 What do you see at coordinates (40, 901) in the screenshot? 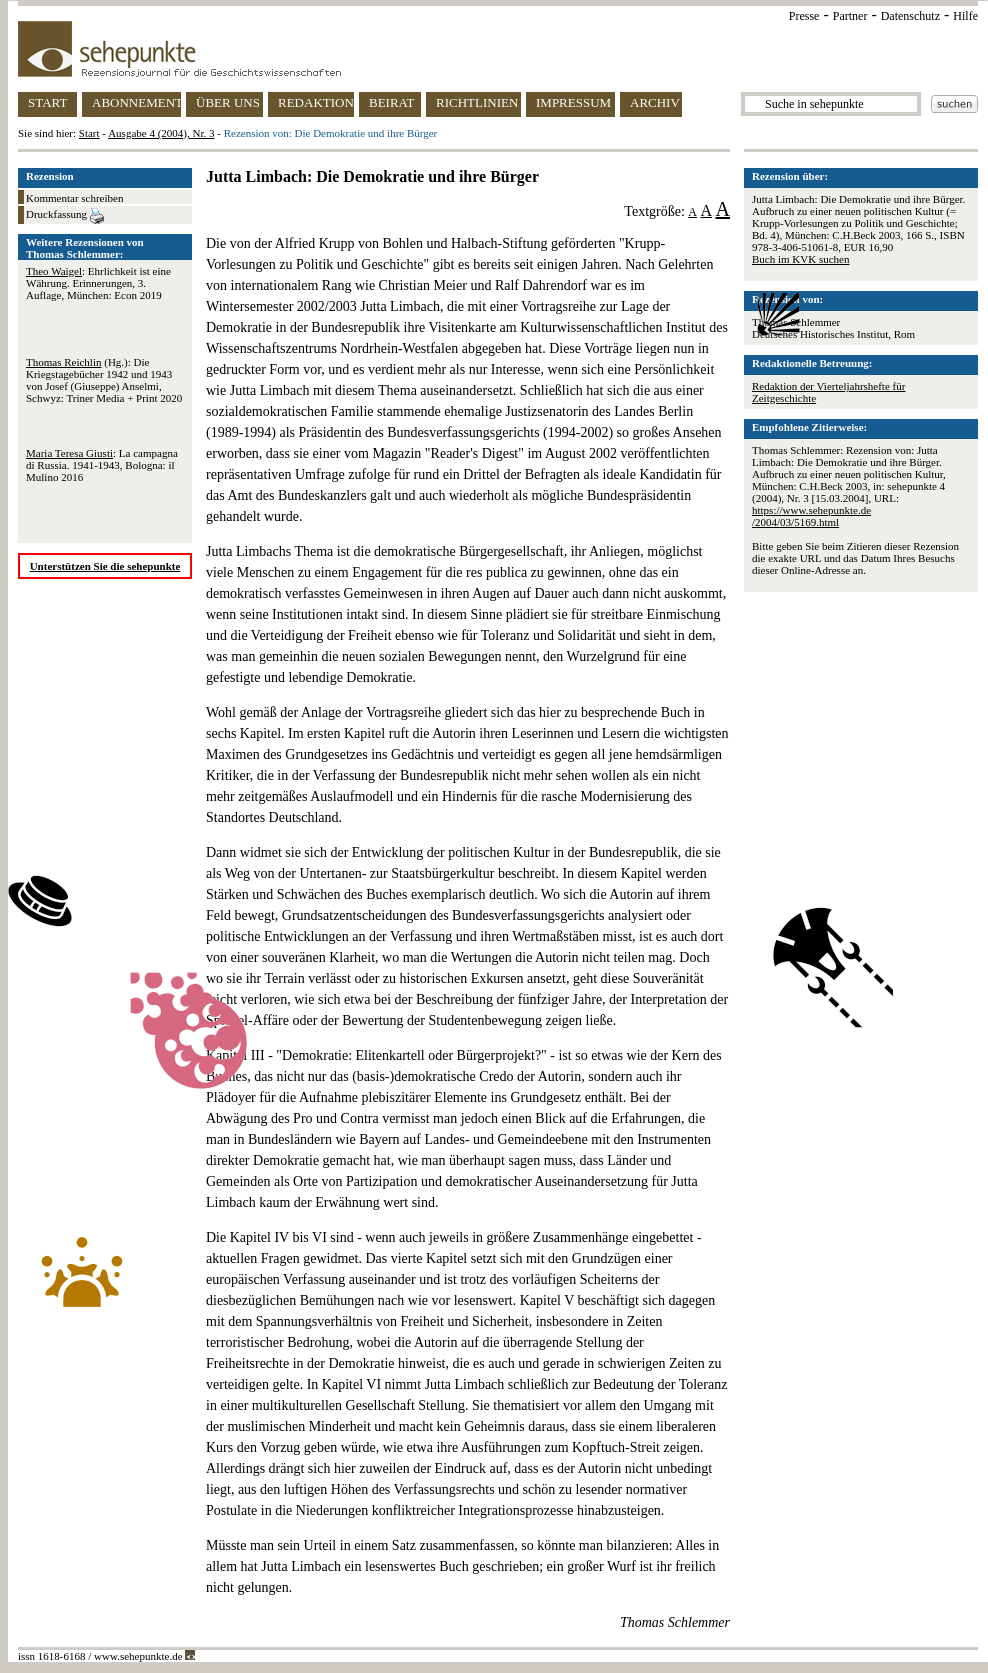
I see `select a hat accessory for your character` at bounding box center [40, 901].